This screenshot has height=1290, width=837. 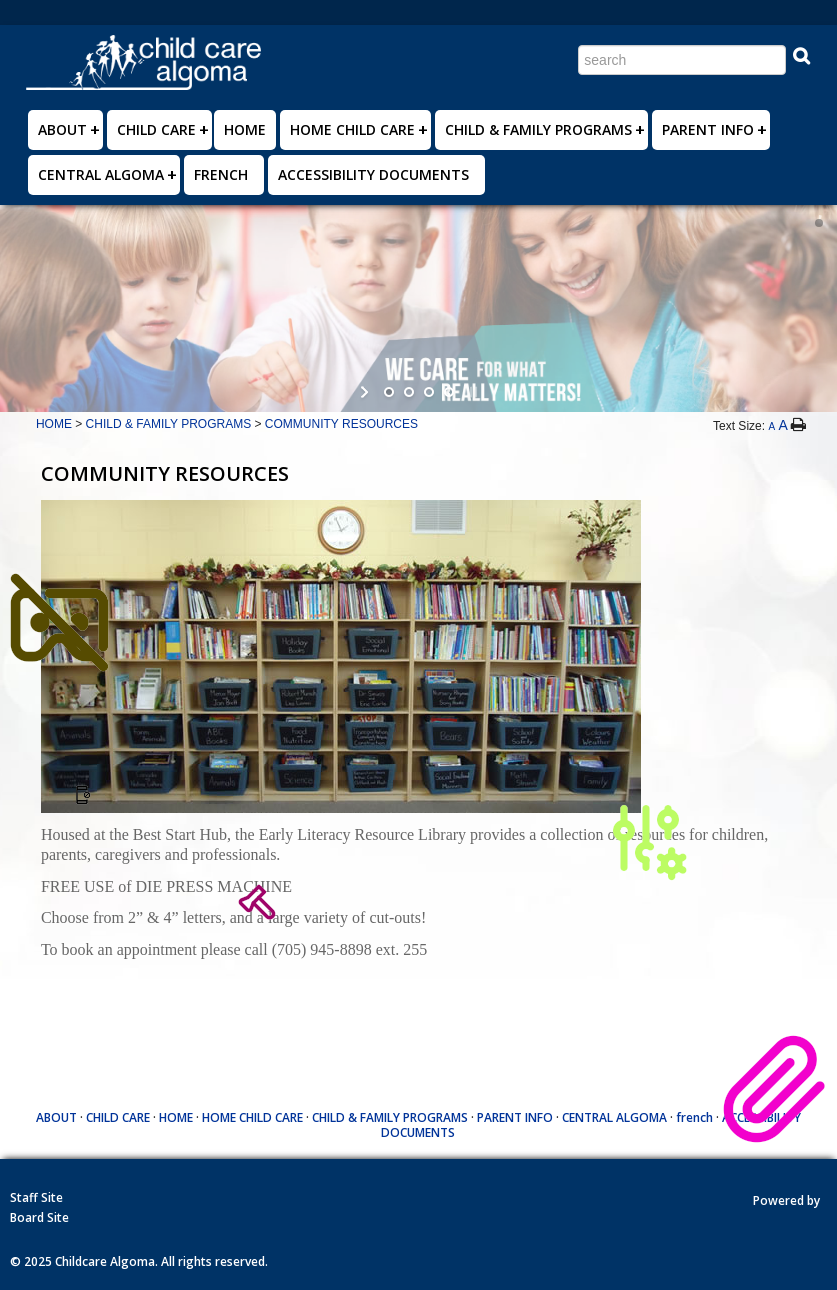 I want to click on attach a file to your message, so click(x=775, y=1090).